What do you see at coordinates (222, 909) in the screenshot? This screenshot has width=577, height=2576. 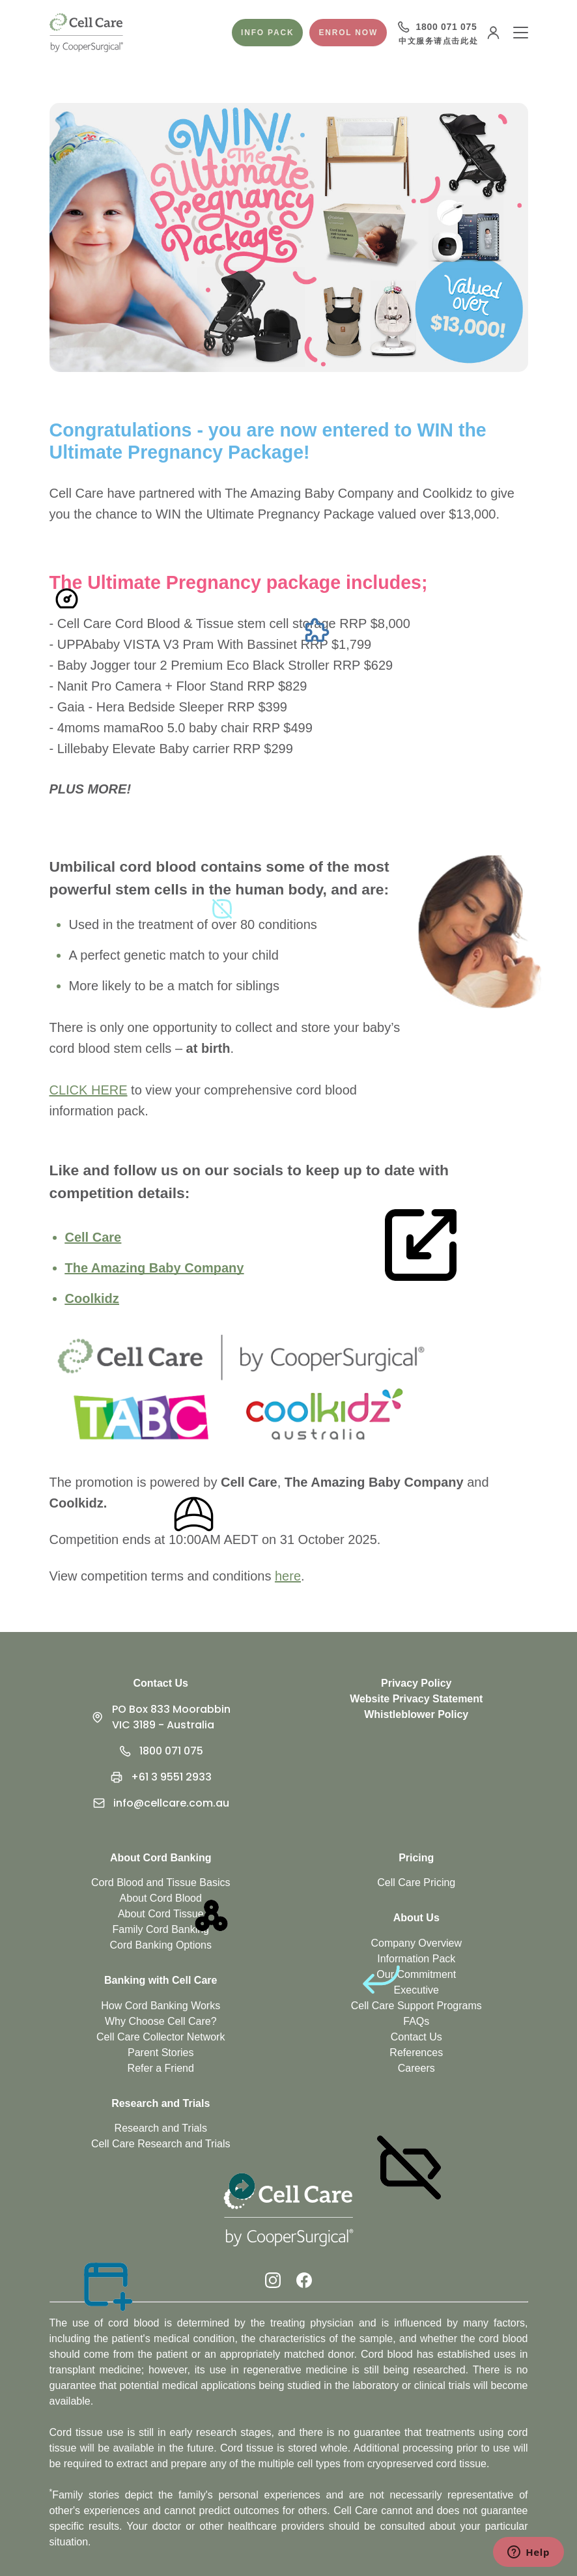 I see `disable or mute alert notifications` at bounding box center [222, 909].